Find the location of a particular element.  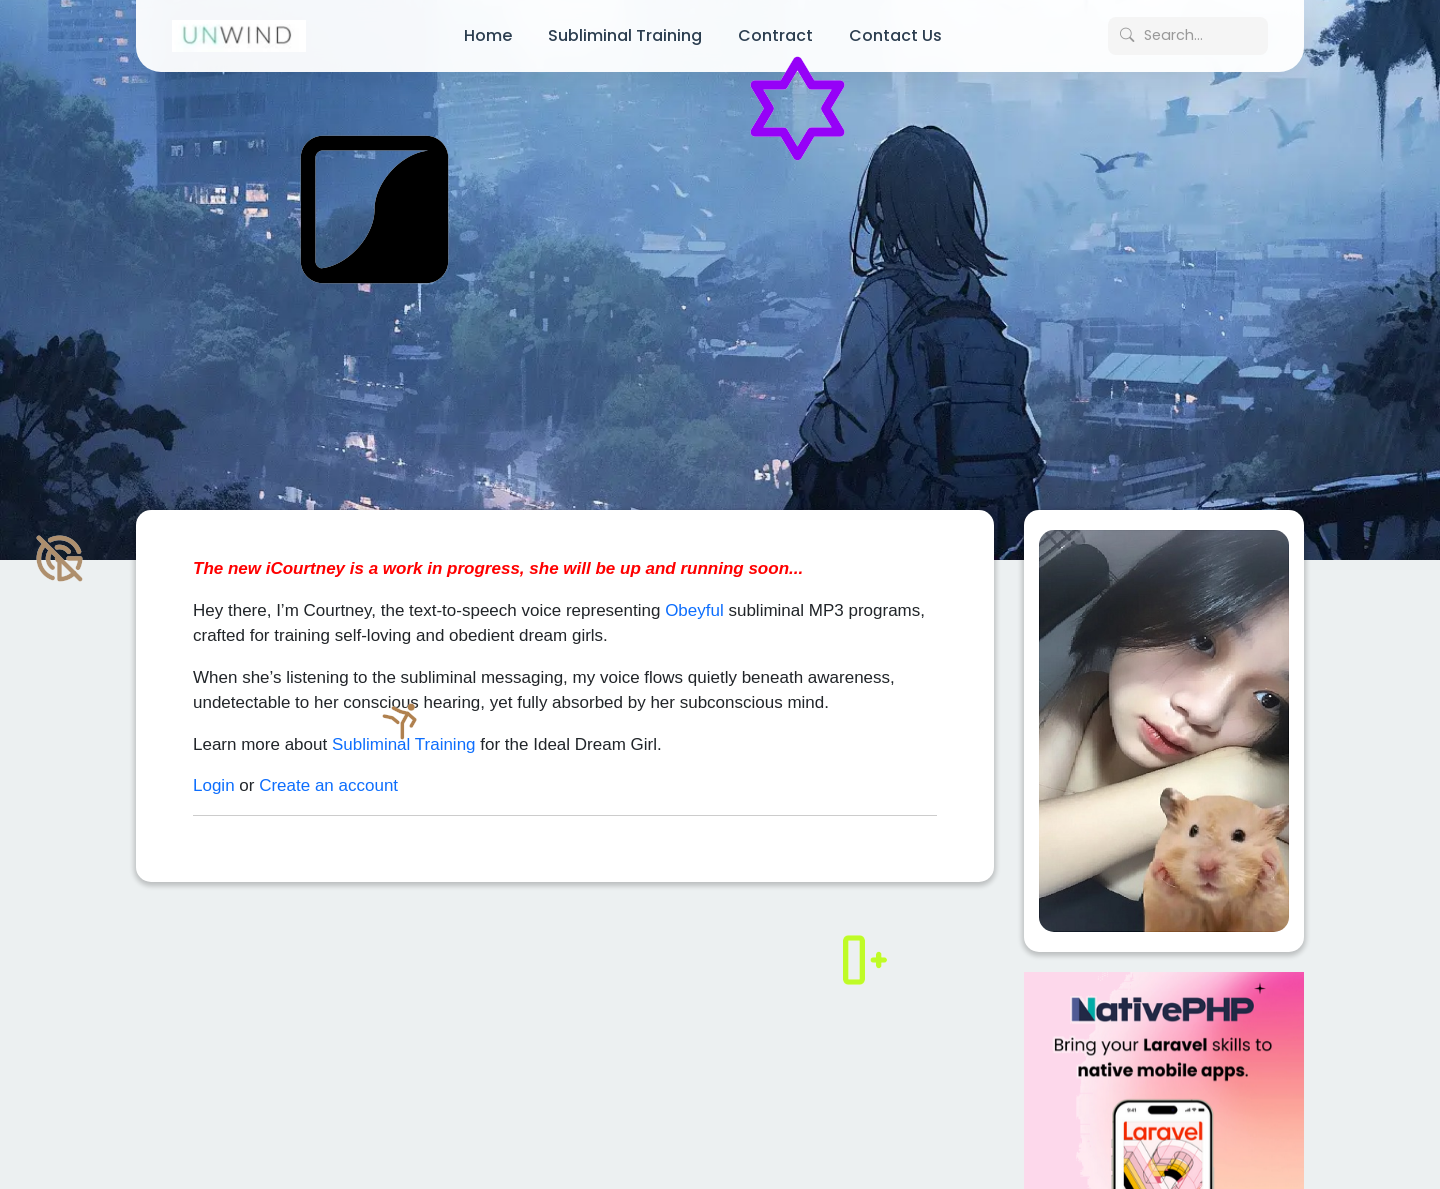

indicates jewish or kosher-related content is located at coordinates (797, 108).